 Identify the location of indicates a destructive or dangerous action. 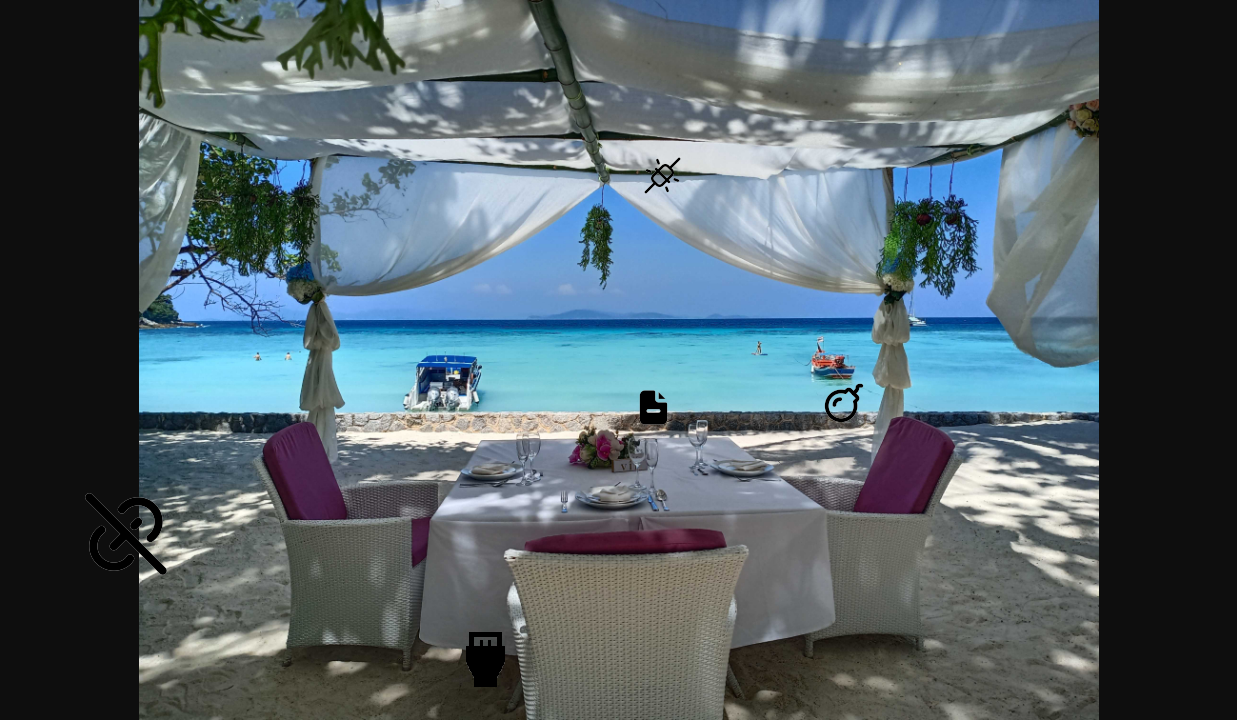
(844, 403).